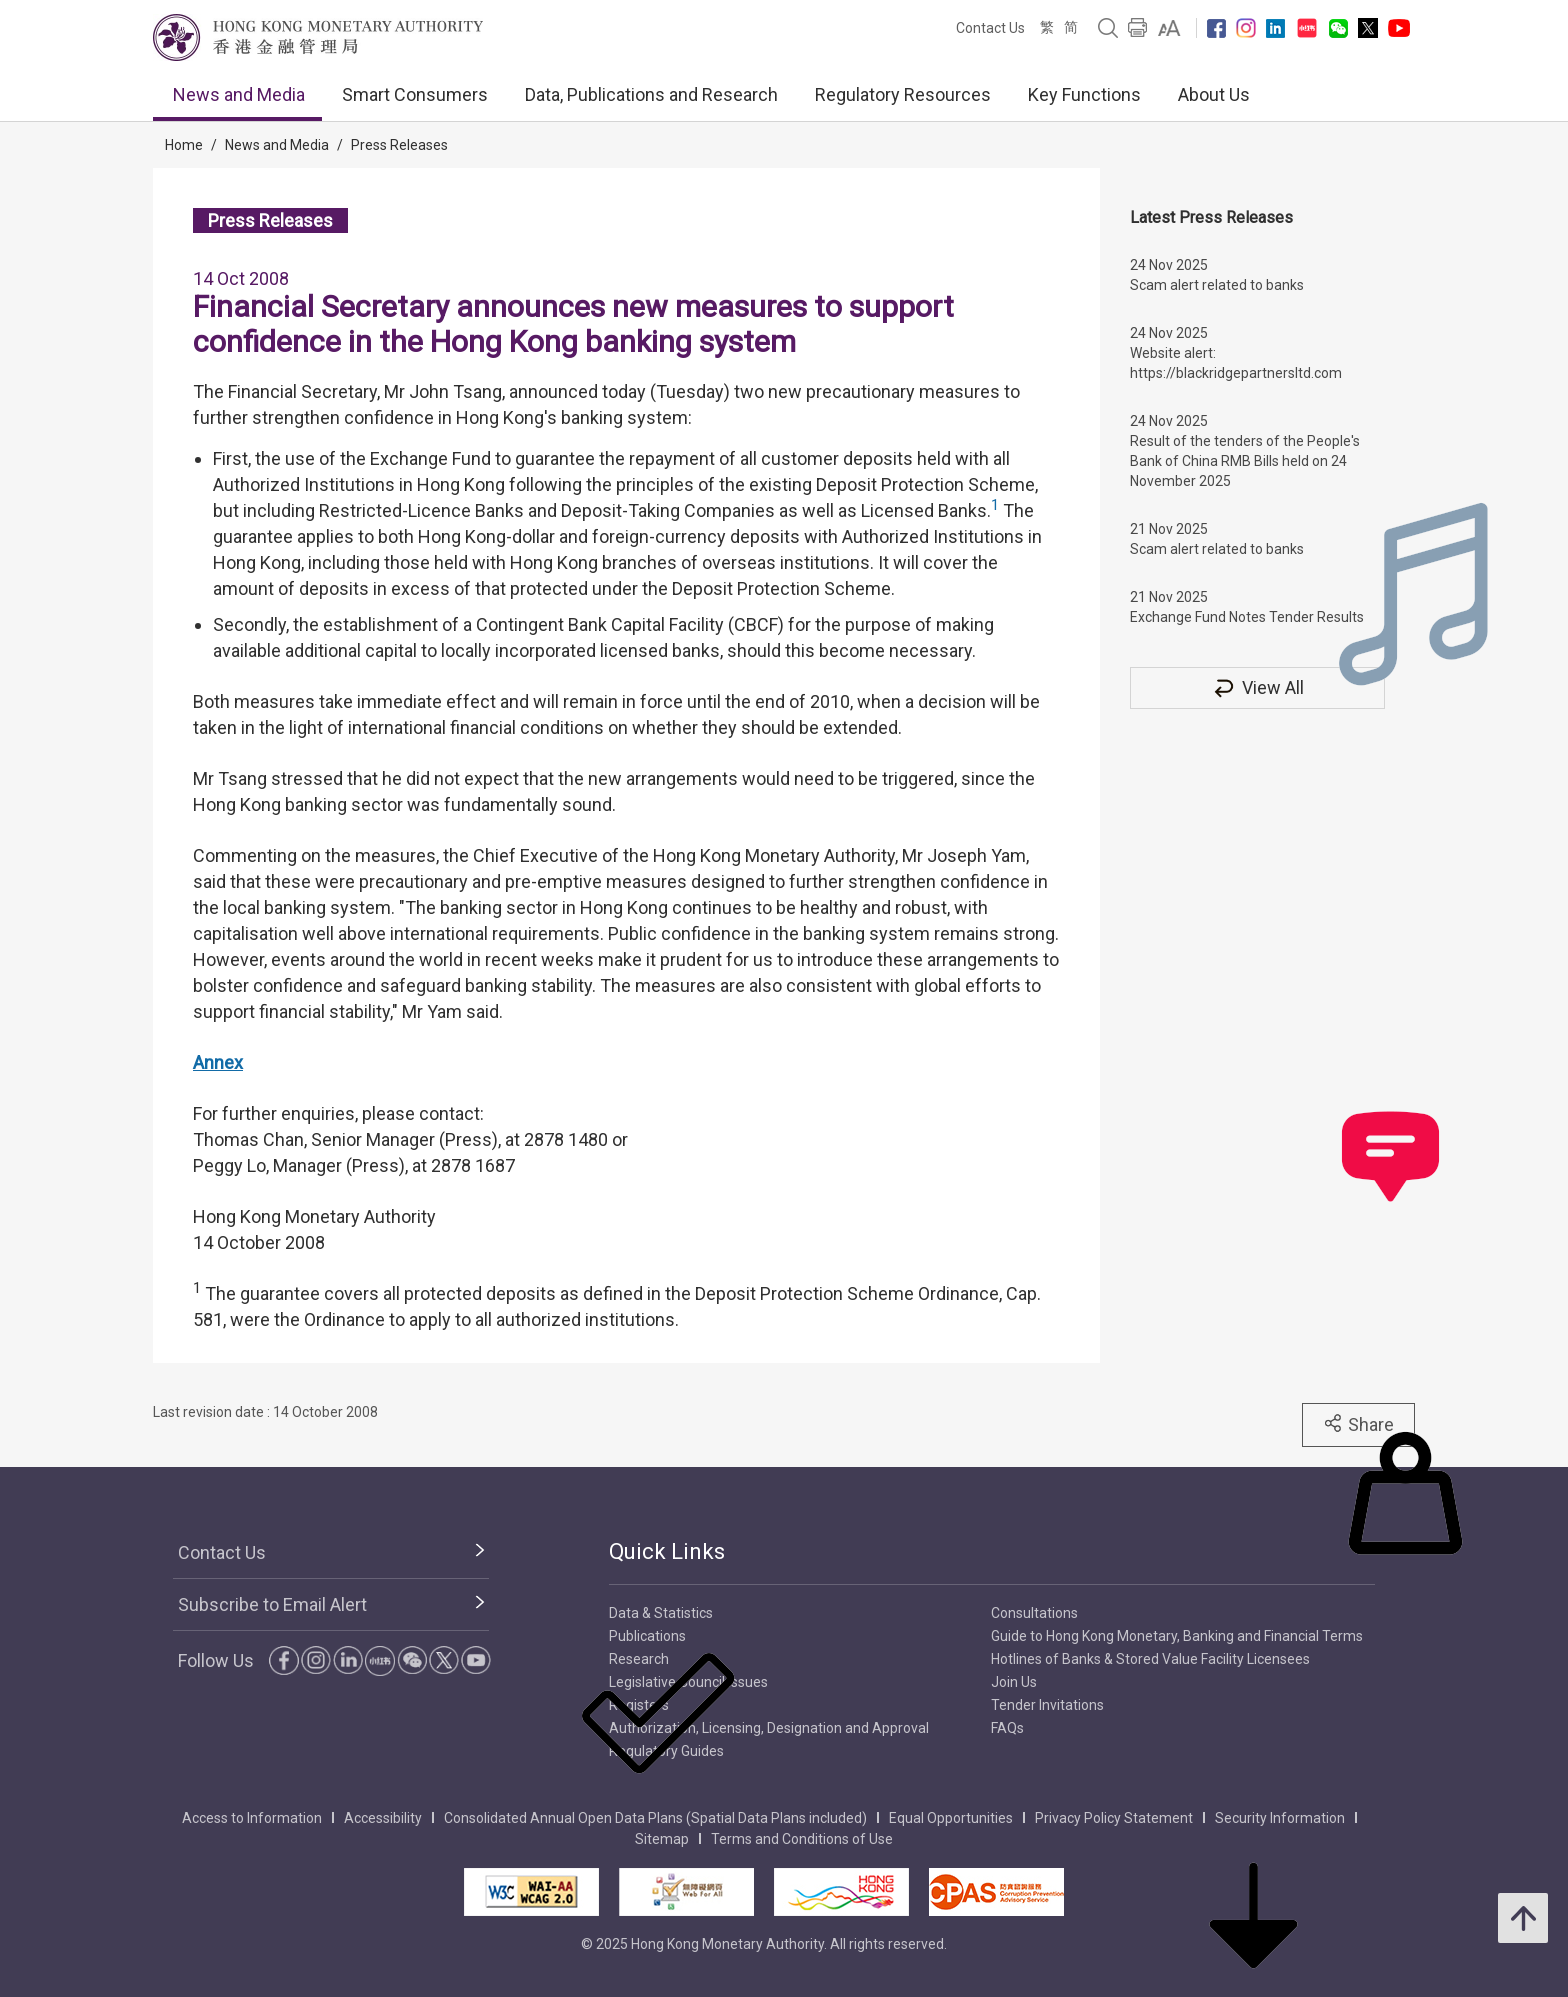 The height and width of the screenshot is (1997, 1568). I want to click on set or adjust item weight, so click(1405, 1496).